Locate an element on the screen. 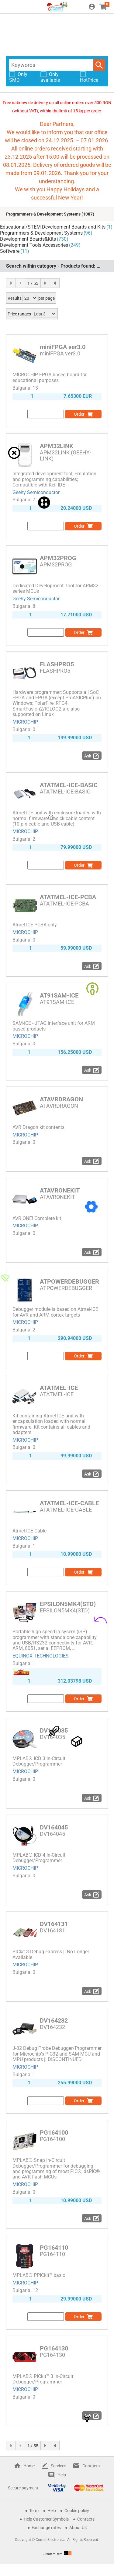 This screenshot has height=2576, width=114. highlight selected text is located at coordinates (87, 2419).